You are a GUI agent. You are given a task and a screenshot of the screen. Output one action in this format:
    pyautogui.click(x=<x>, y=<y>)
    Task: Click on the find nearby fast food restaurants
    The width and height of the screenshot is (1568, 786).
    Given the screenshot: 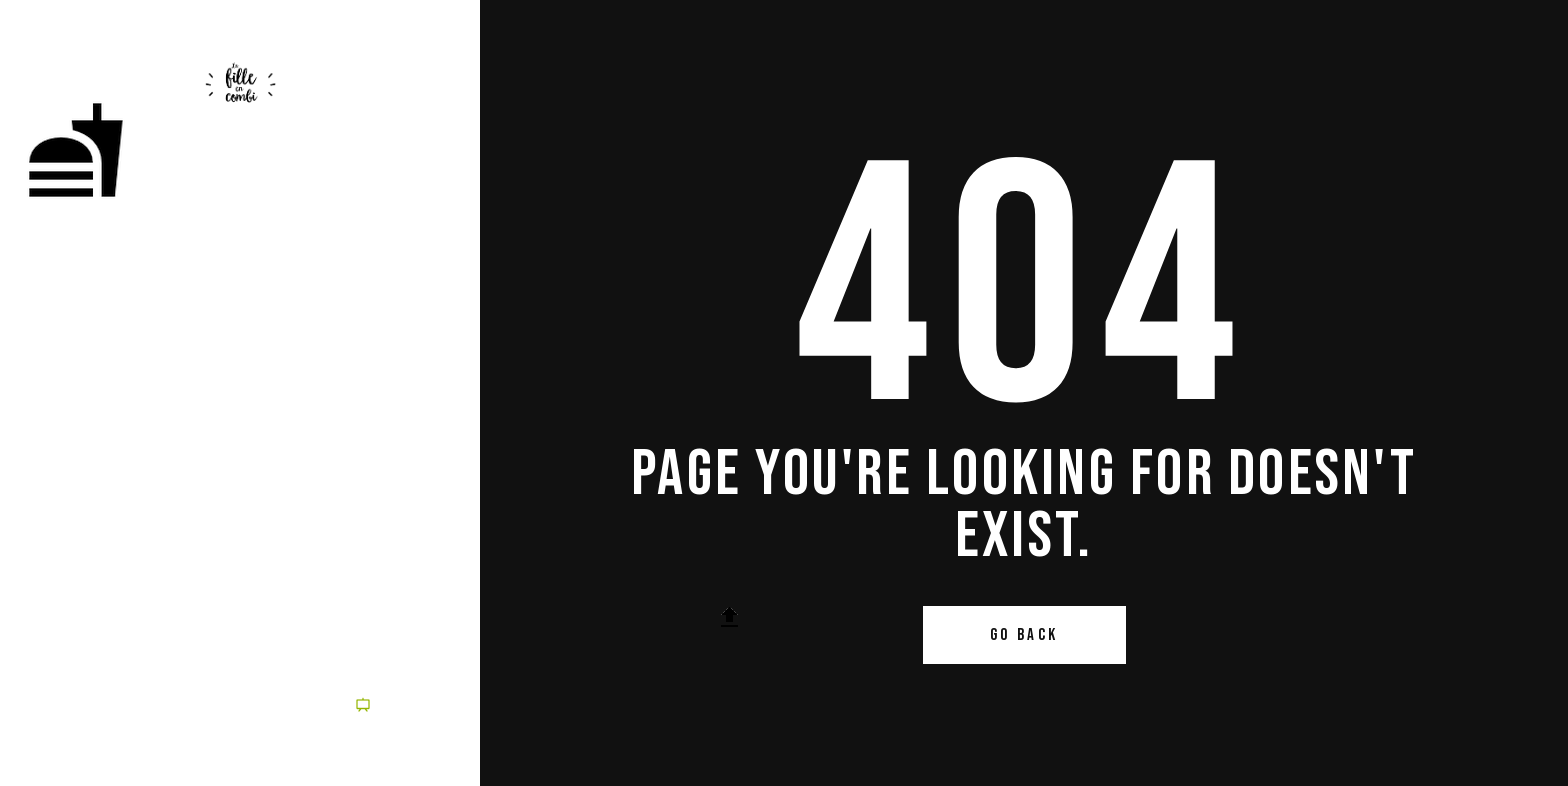 What is the action you would take?
    pyautogui.click(x=76, y=150)
    